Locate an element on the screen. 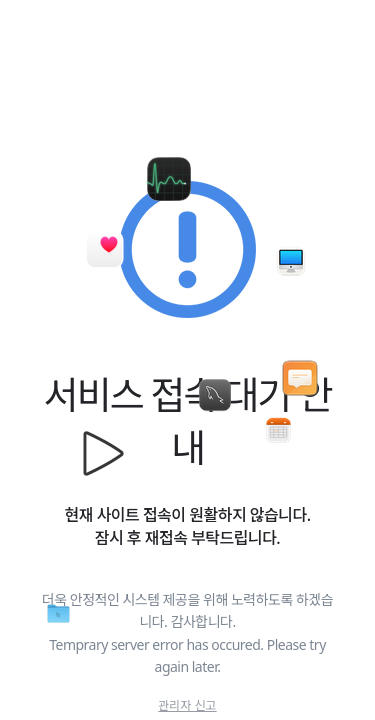  open internet chat application is located at coordinates (300, 378).